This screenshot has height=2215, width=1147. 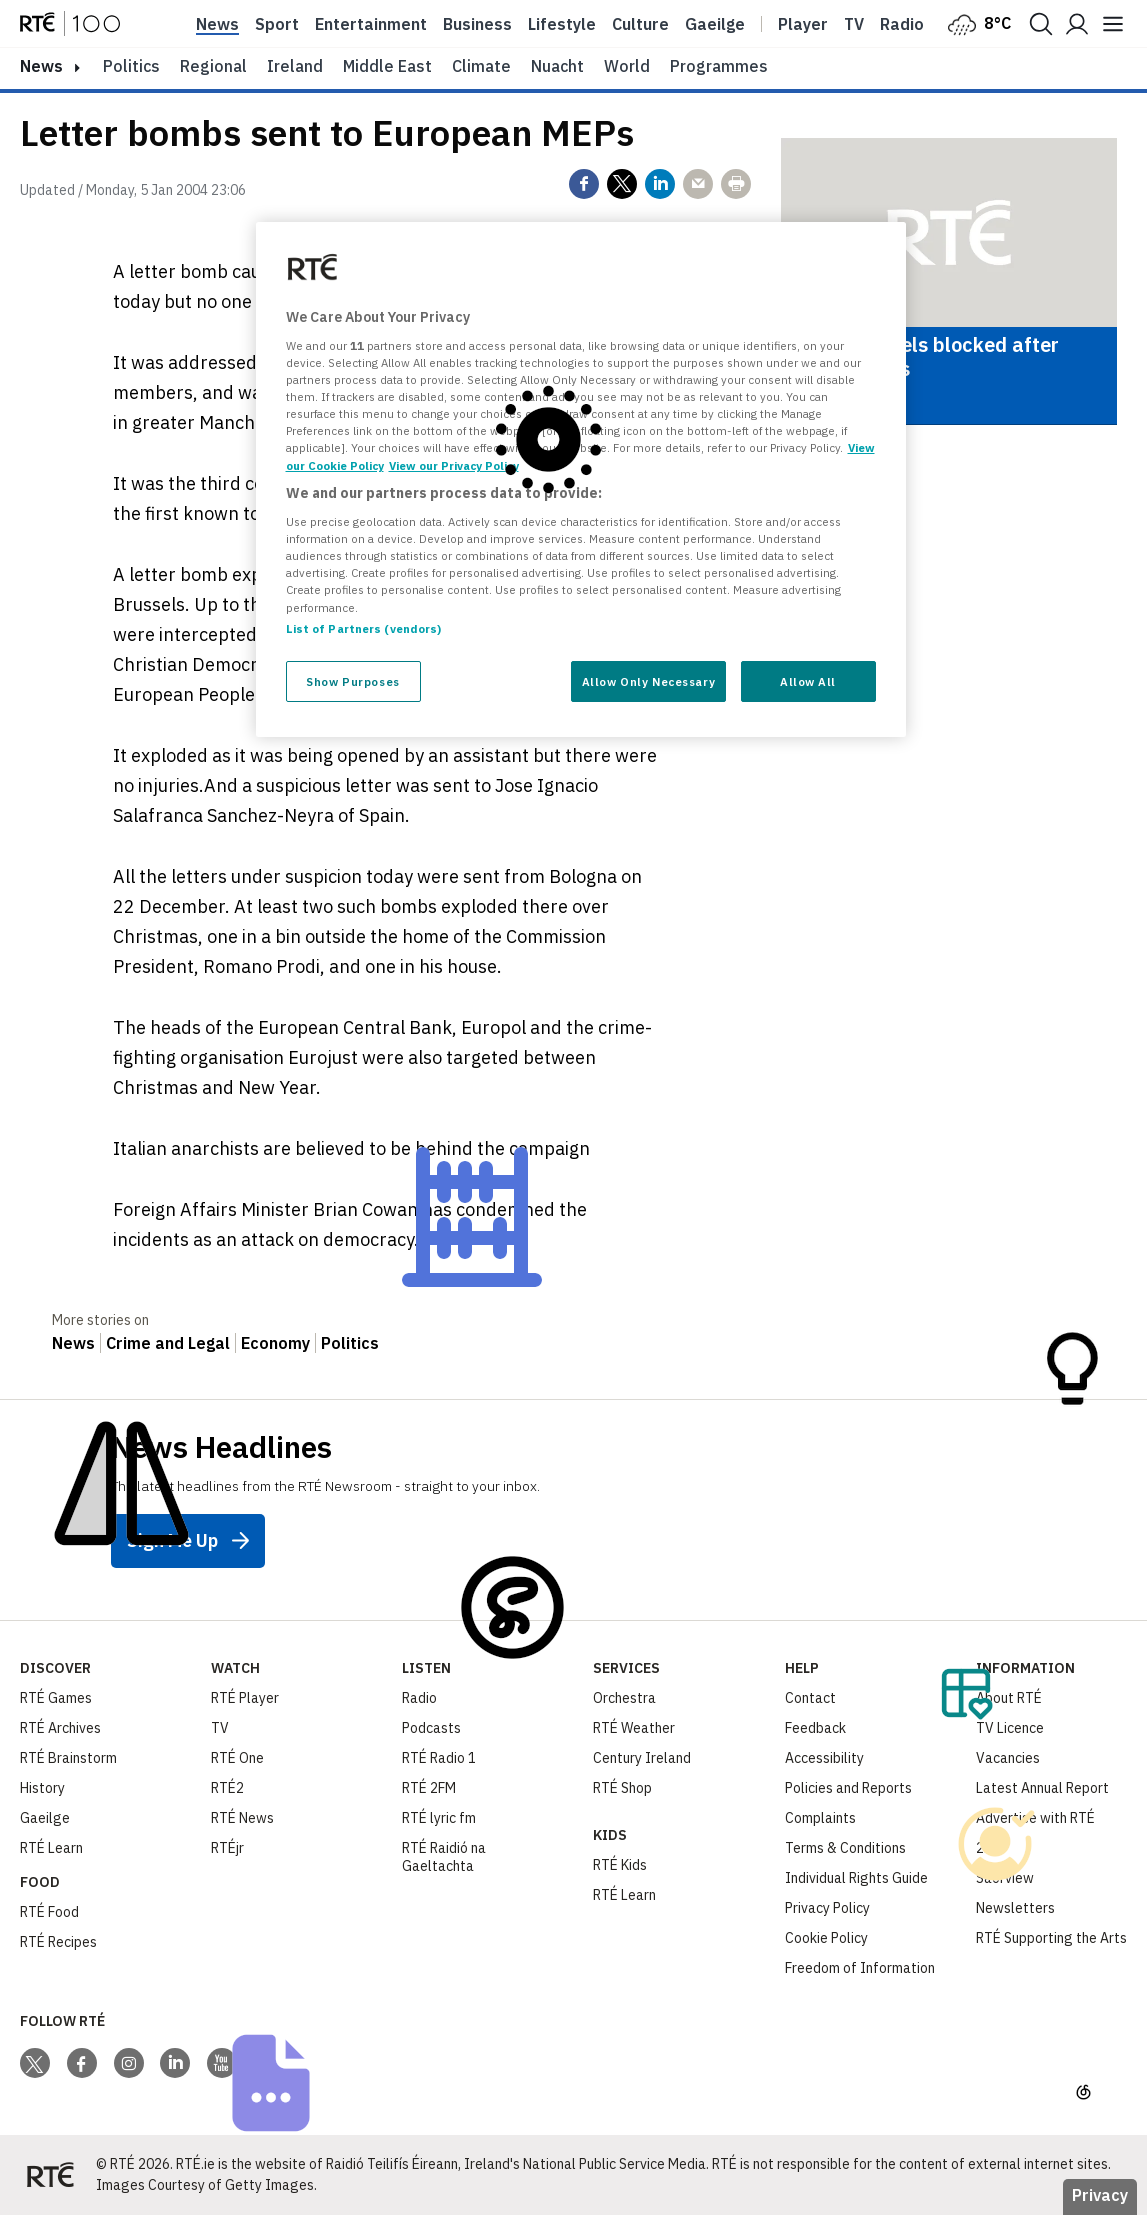 I want to click on add table to favorites, so click(x=966, y=1693).